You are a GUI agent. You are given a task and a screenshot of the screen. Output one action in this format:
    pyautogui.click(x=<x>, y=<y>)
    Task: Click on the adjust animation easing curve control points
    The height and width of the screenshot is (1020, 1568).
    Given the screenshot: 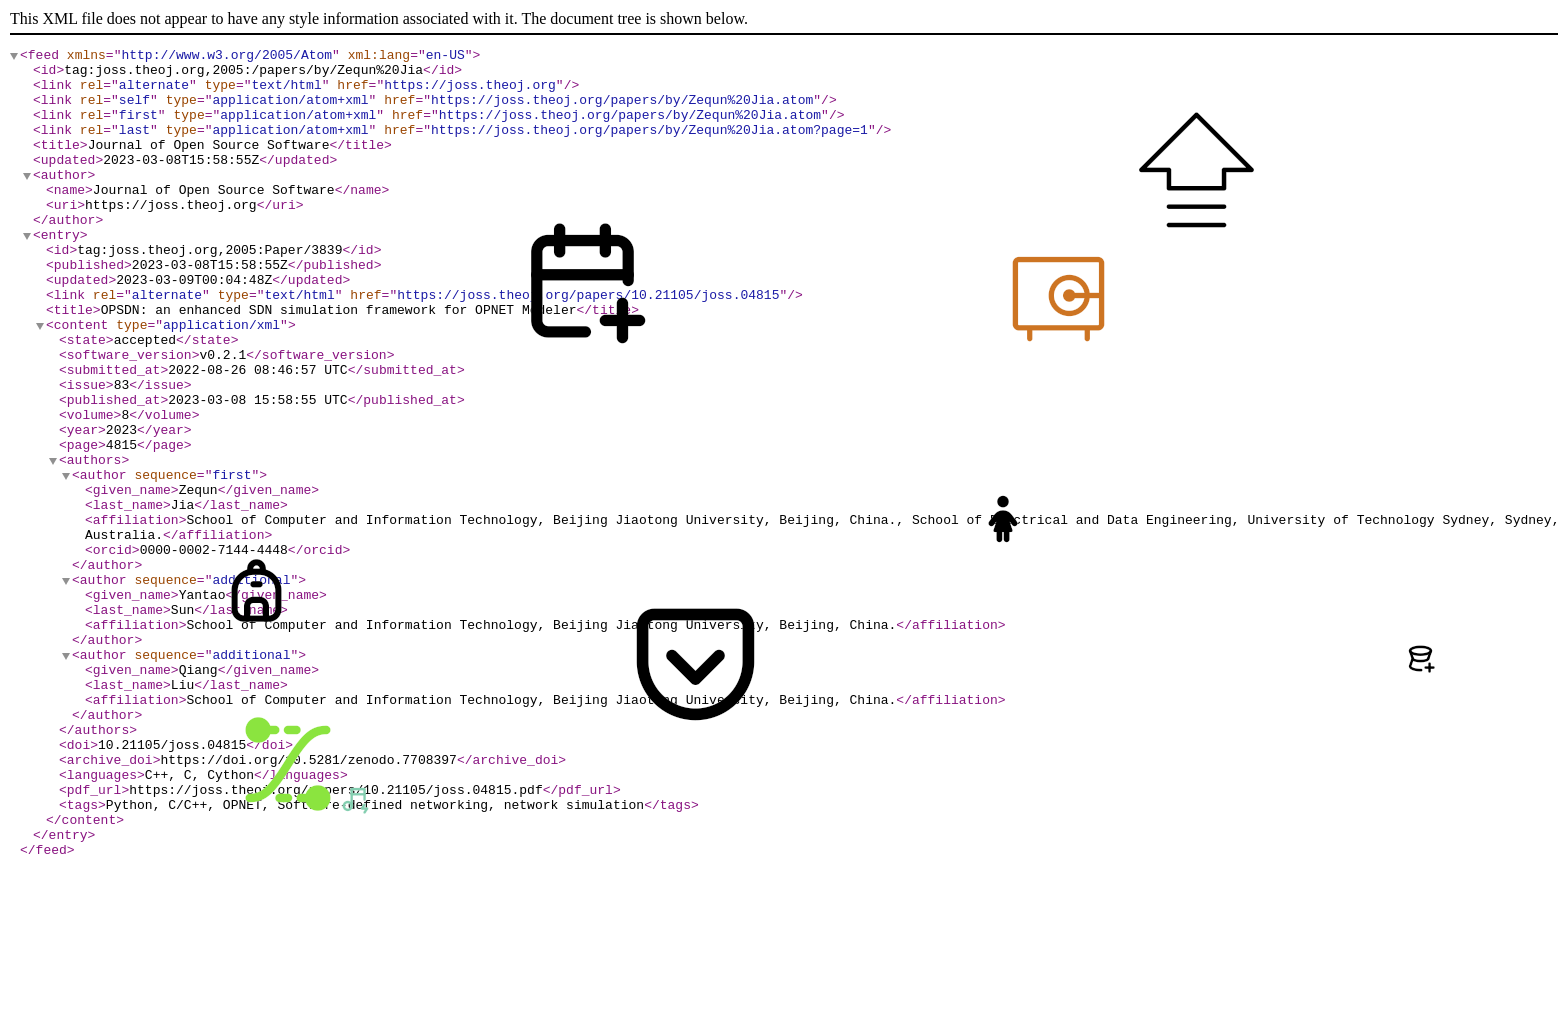 What is the action you would take?
    pyautogui.click(x=288, y=764)
    